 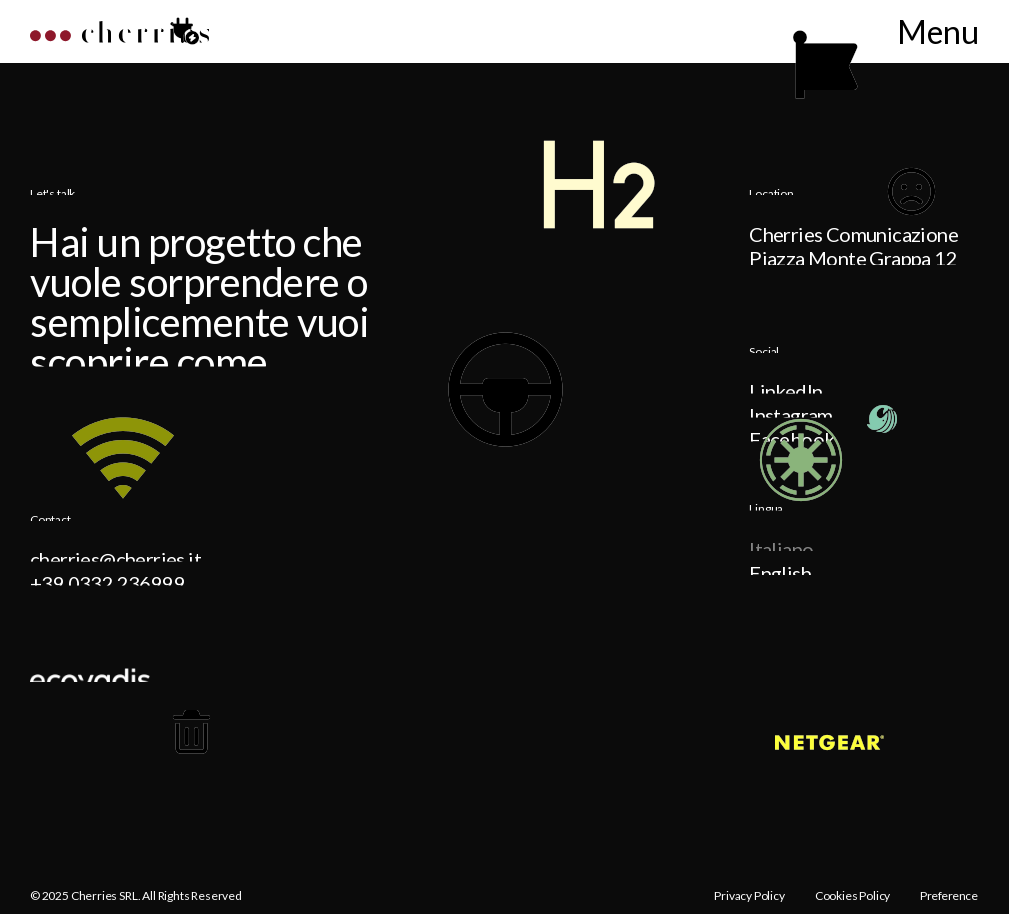 I want to click on indicates active wifi connection, so click(x=123, y=458).